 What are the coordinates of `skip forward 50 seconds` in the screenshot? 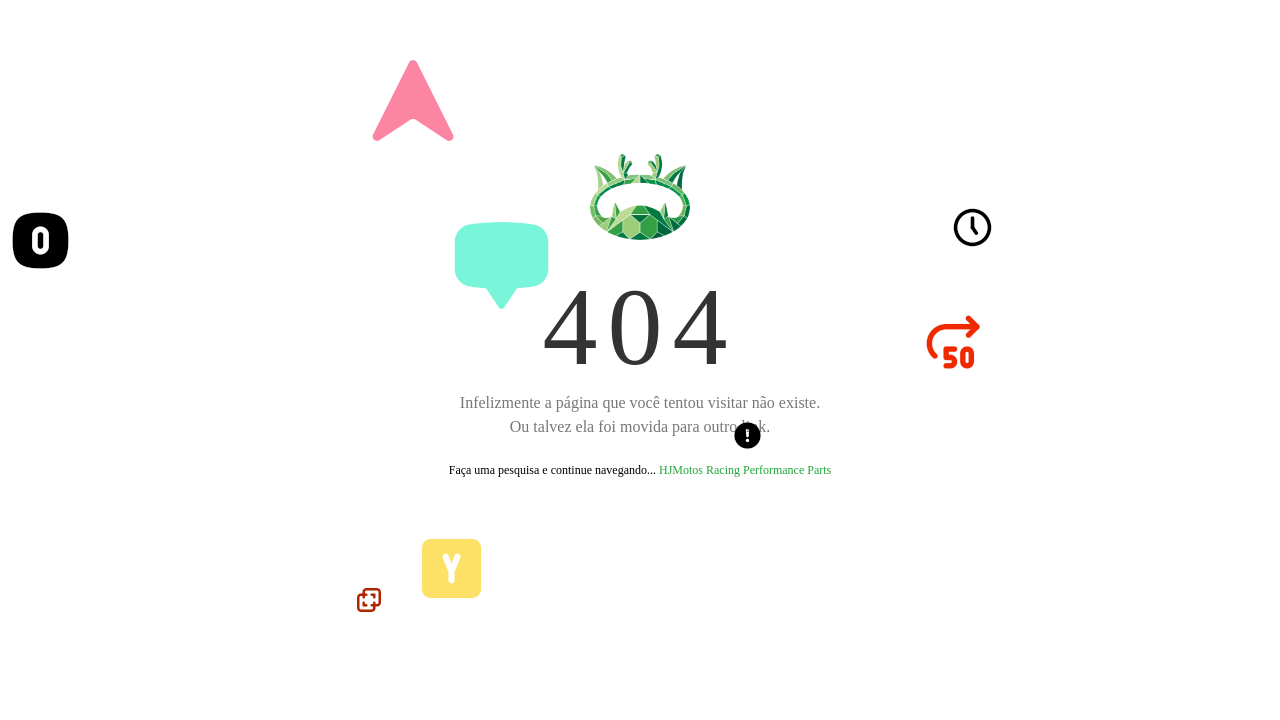 It's located at (954, 343).